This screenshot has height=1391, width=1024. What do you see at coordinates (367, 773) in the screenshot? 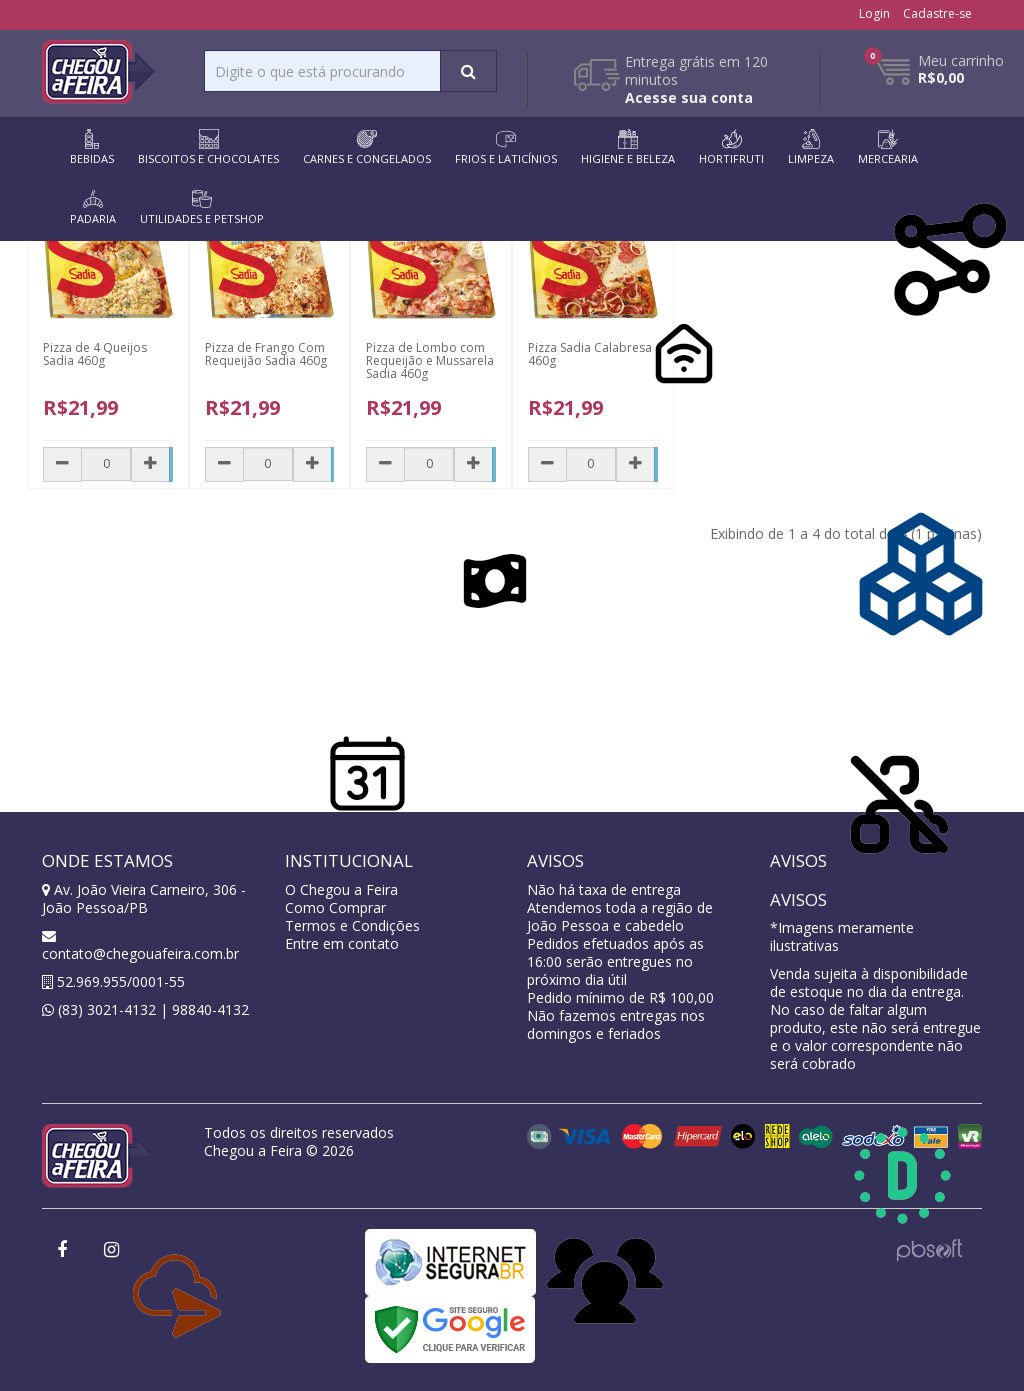
I see `view or select a specific date` at bounding box center [367, 773].